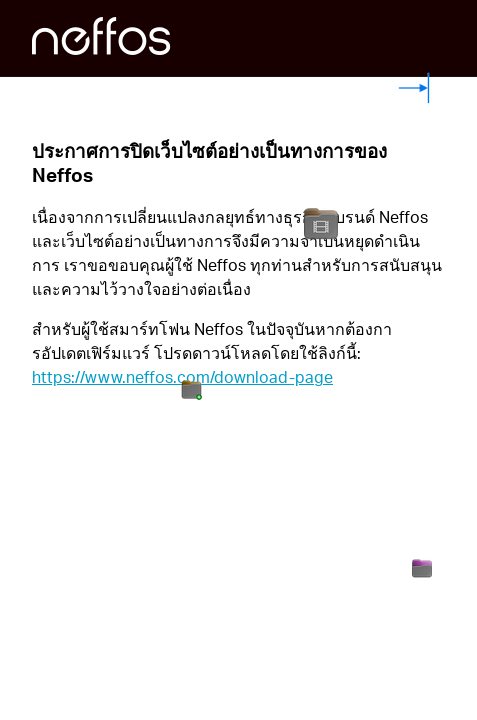 This screenshot has height=720, width=477. Describe the element at coordinates (191, 389) in the screenshot. I see `create a new folder` at that location.